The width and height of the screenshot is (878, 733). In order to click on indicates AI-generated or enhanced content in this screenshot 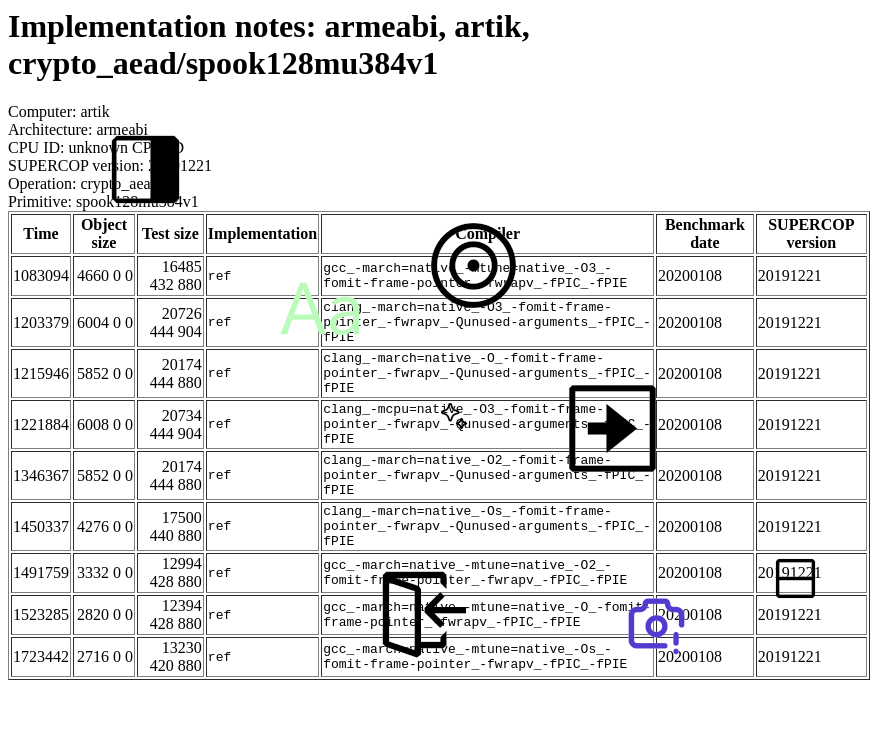, I will do `click(454, 416)`.